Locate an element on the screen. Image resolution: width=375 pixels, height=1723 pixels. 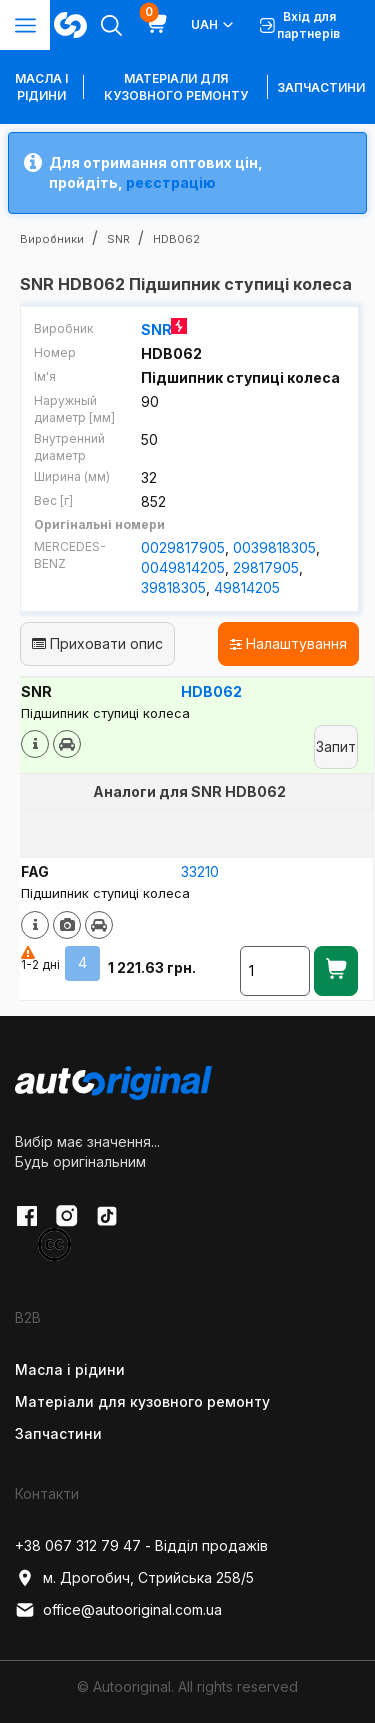
indicates content is licensed under Creative Commons is located at coordinates (54, 1244).